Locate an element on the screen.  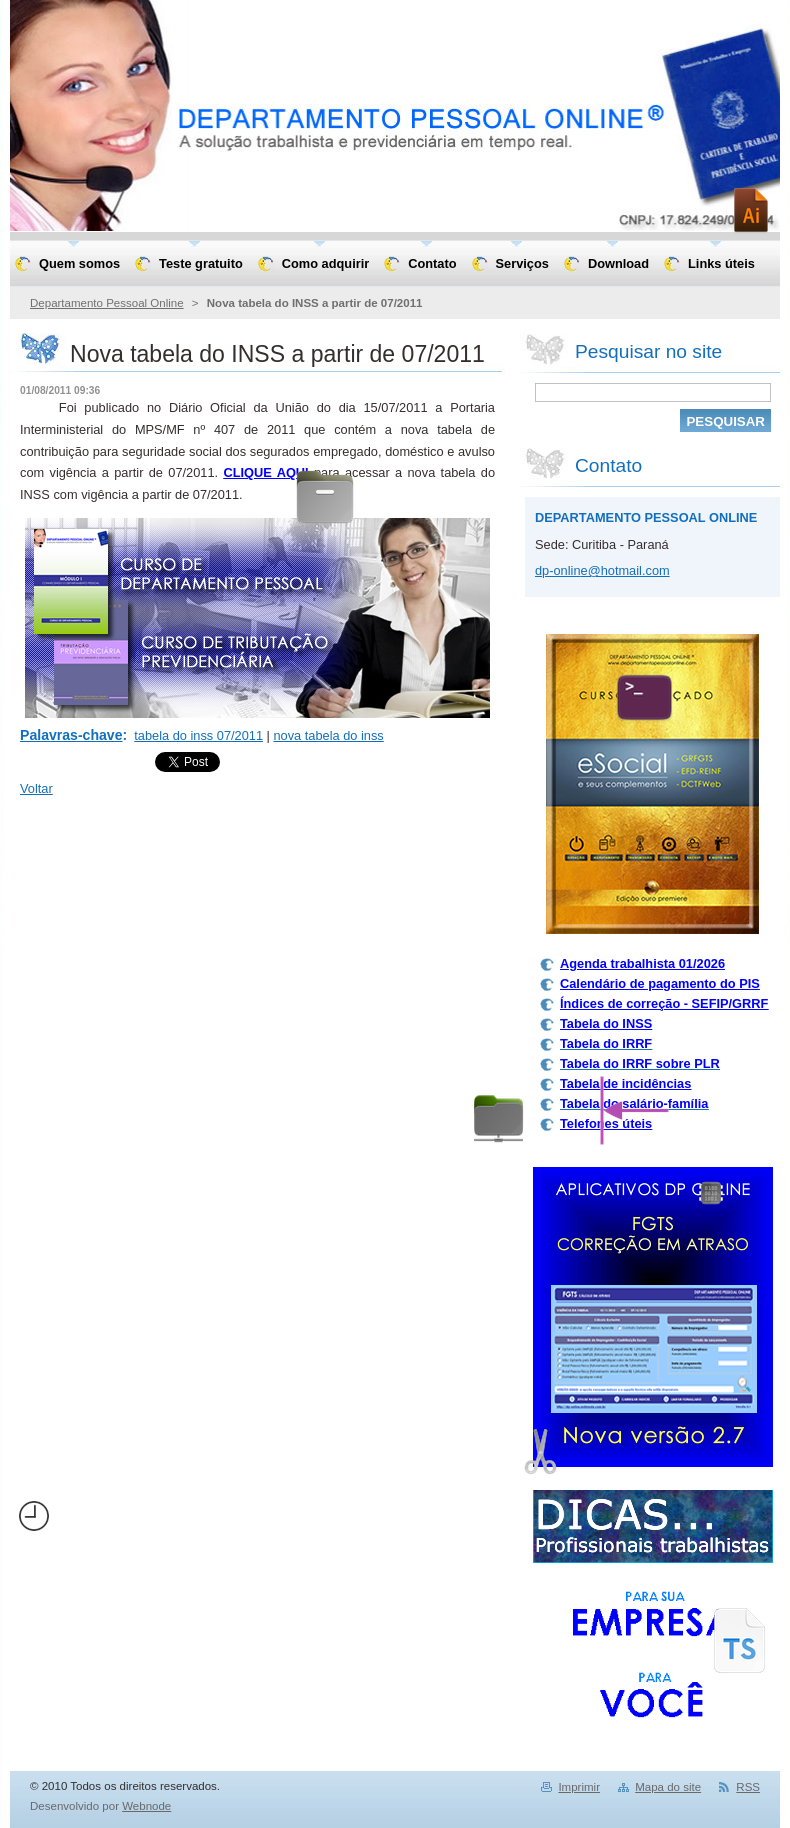
cut selected content to clipboard is located at coordinates (540, 1451).